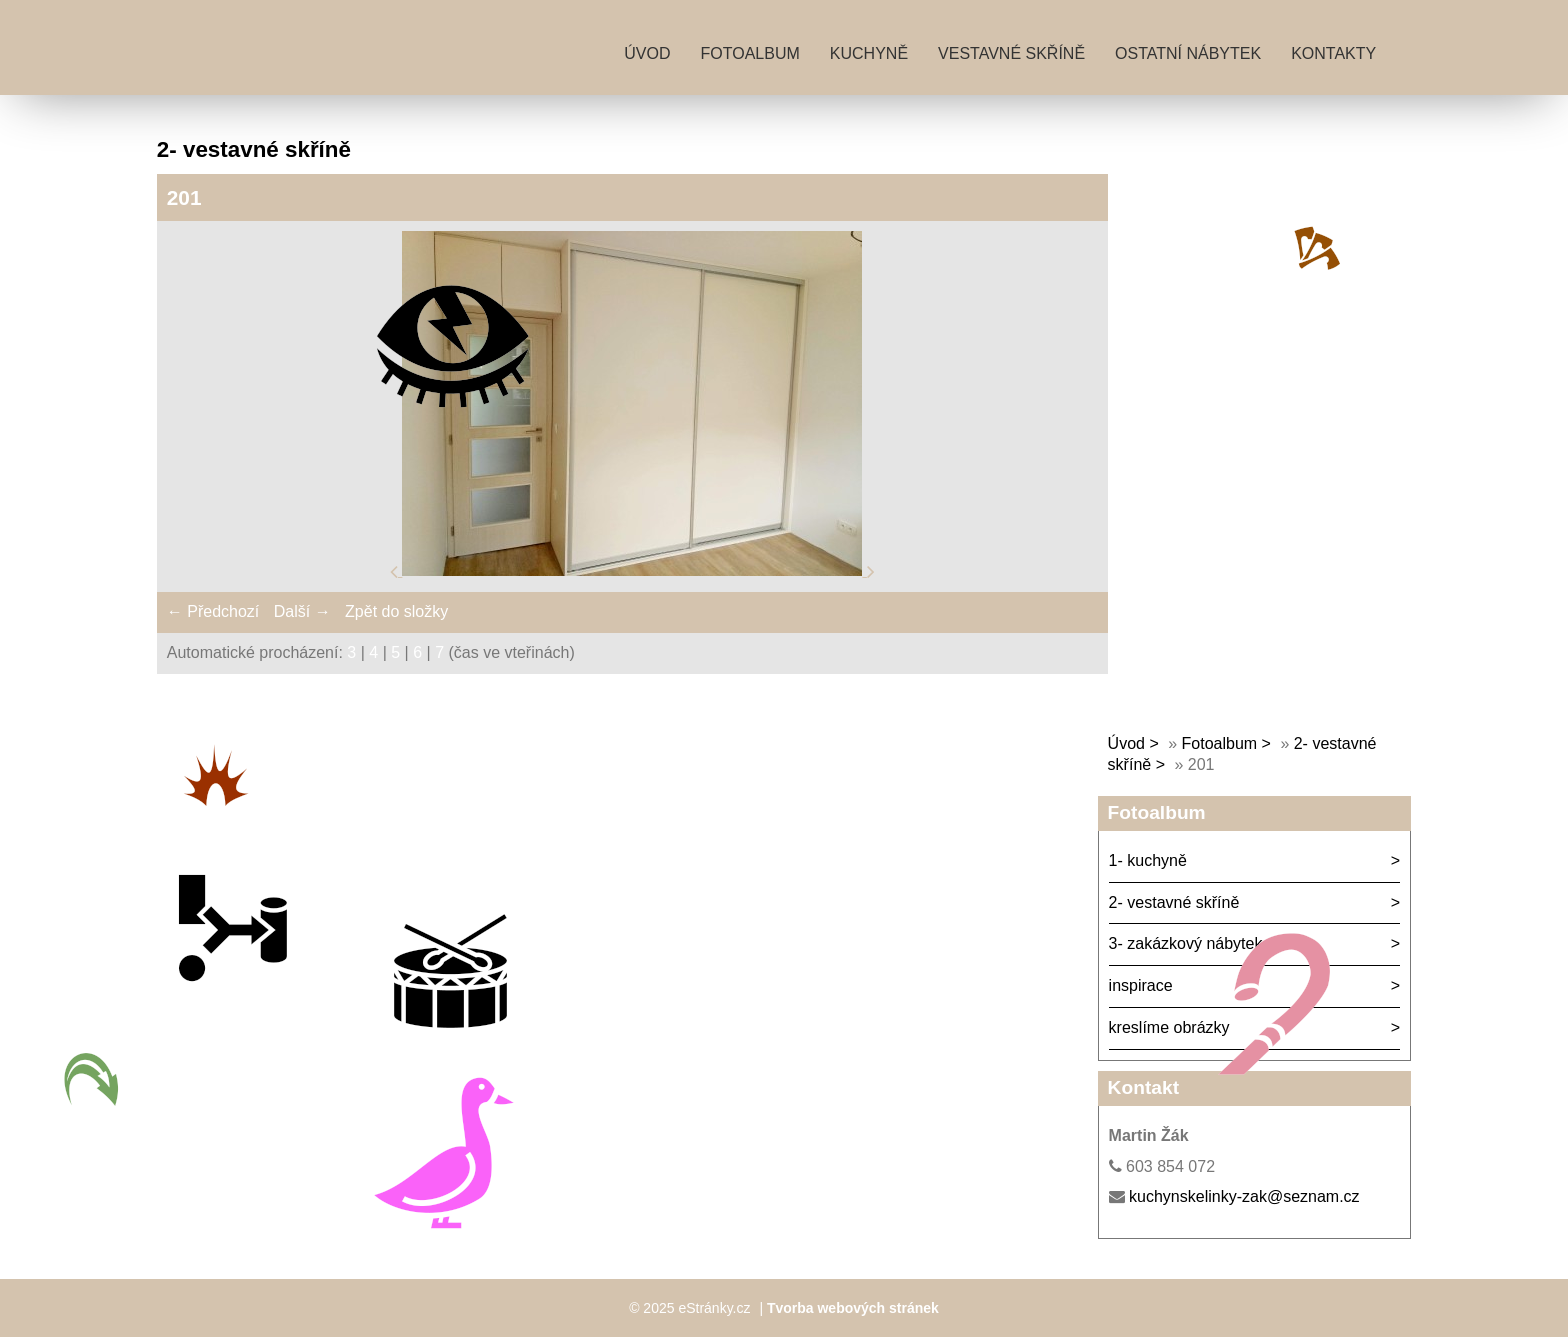  What do you see at coordinates (216, 776) in the screenshot?
I see `enter a new area or portal in a game` at bounding box center [216, 776].